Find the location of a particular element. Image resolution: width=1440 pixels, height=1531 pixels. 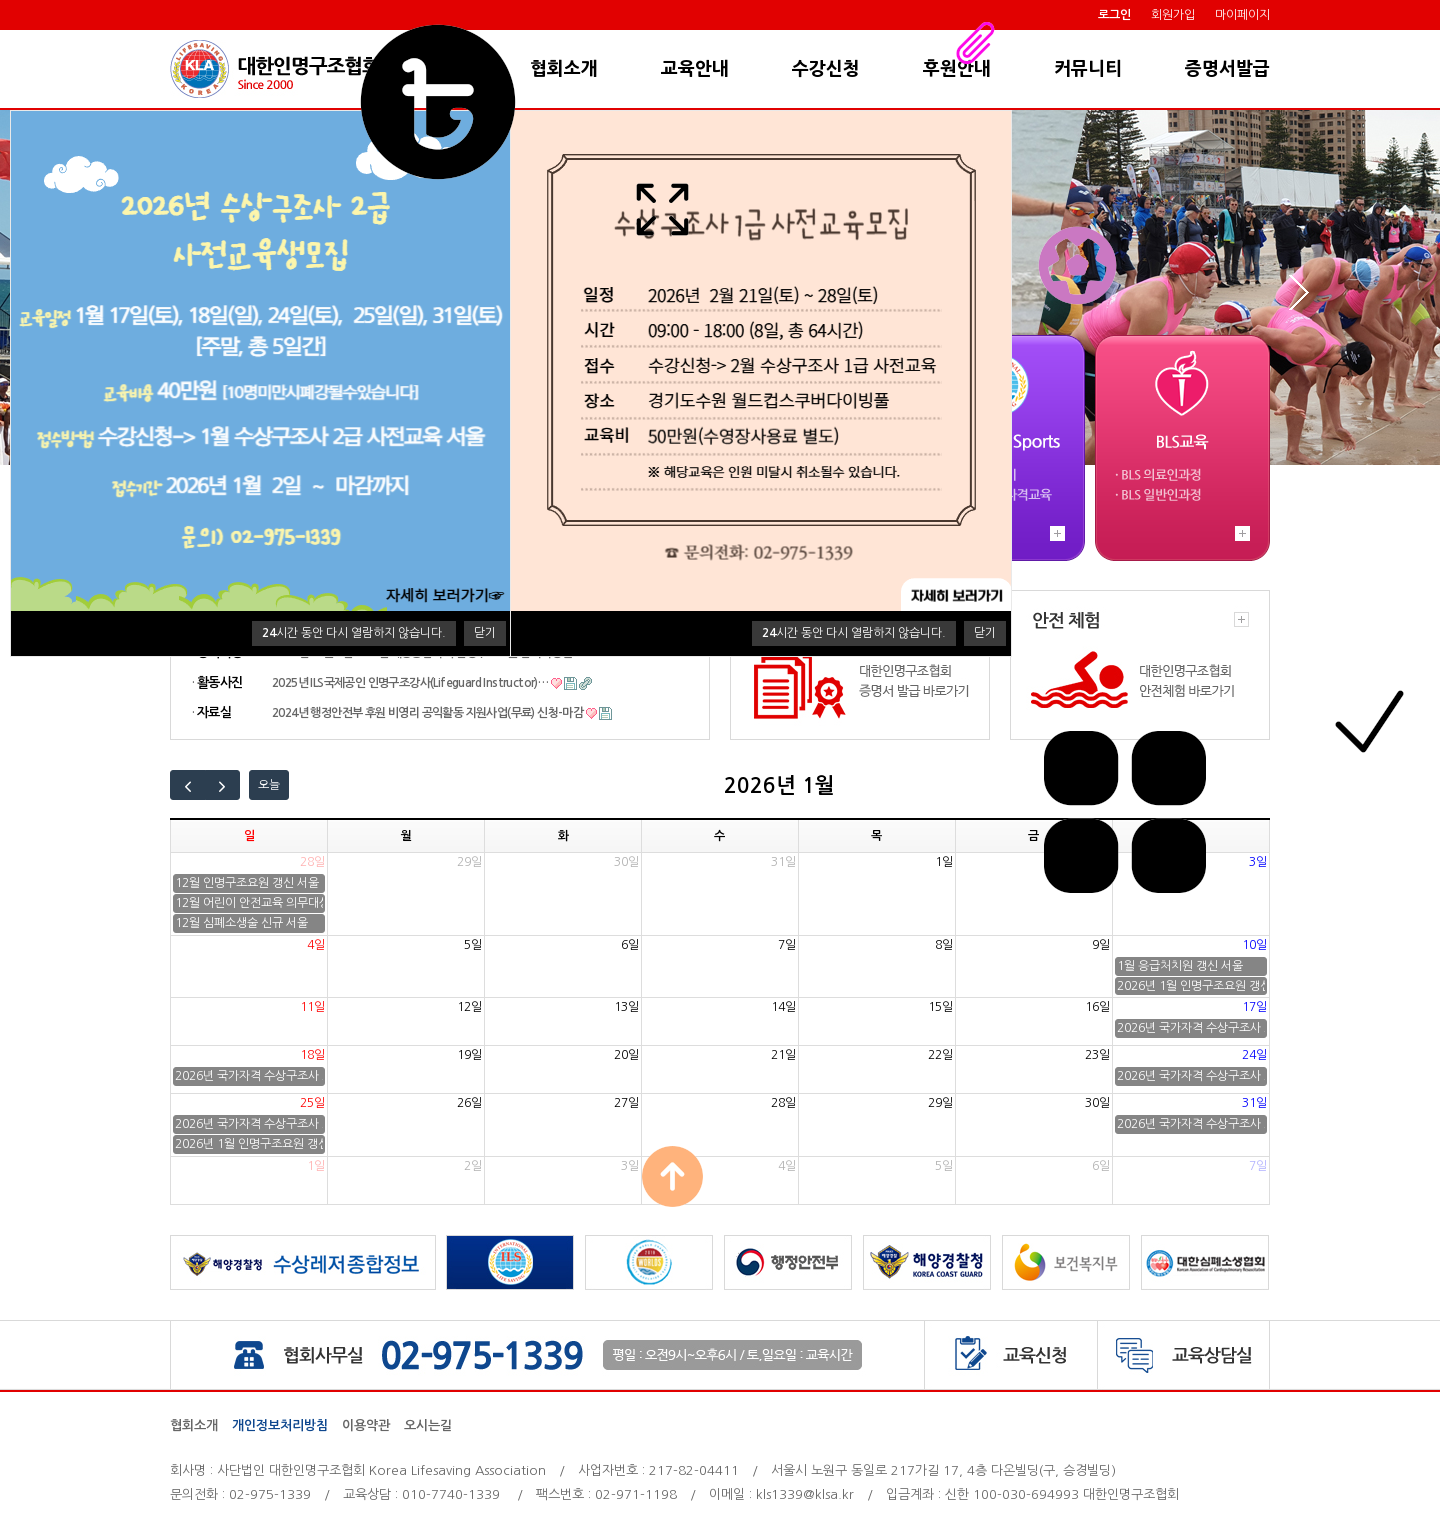

expand to fullscreen mode is located at coordinates (662, 209).